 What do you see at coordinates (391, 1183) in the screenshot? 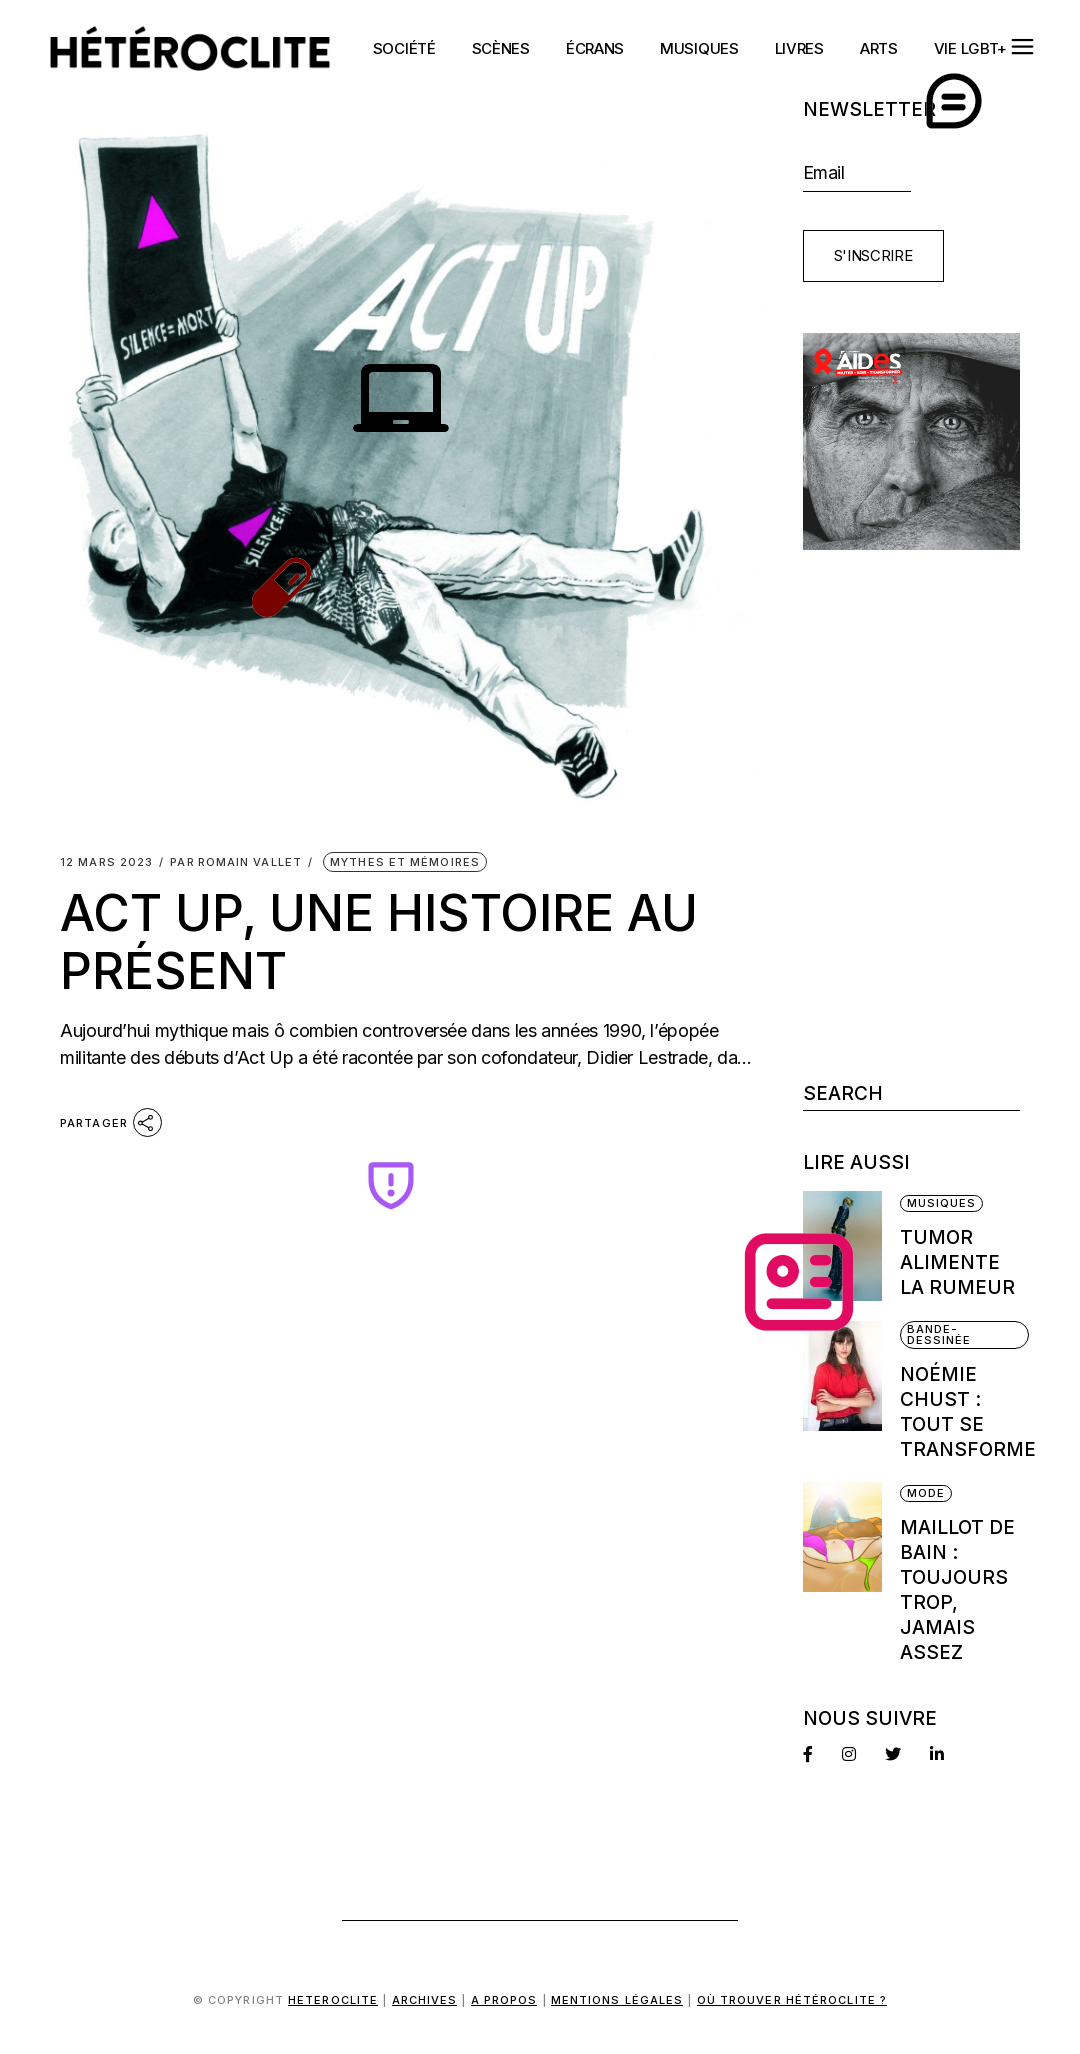
I see `security warning or alert detected` at bounding box center [391, 1183].